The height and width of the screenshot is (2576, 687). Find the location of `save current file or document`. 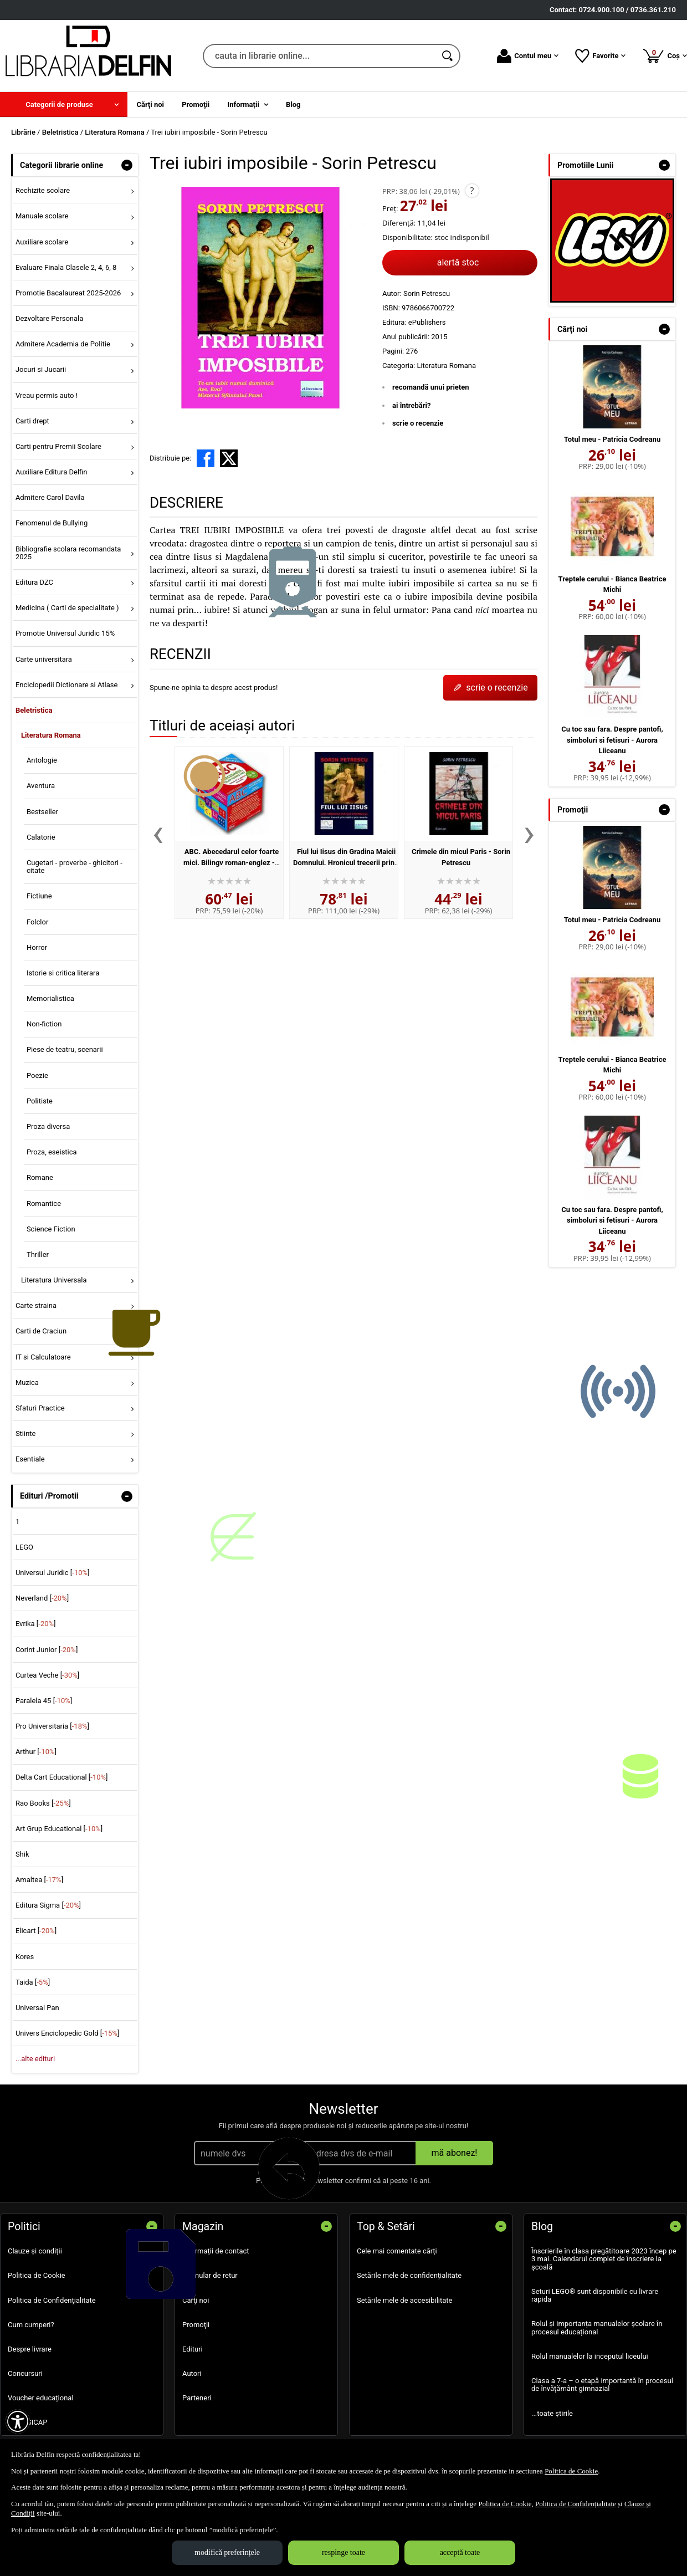

save current file or document is located at coordinates (161, 2264).